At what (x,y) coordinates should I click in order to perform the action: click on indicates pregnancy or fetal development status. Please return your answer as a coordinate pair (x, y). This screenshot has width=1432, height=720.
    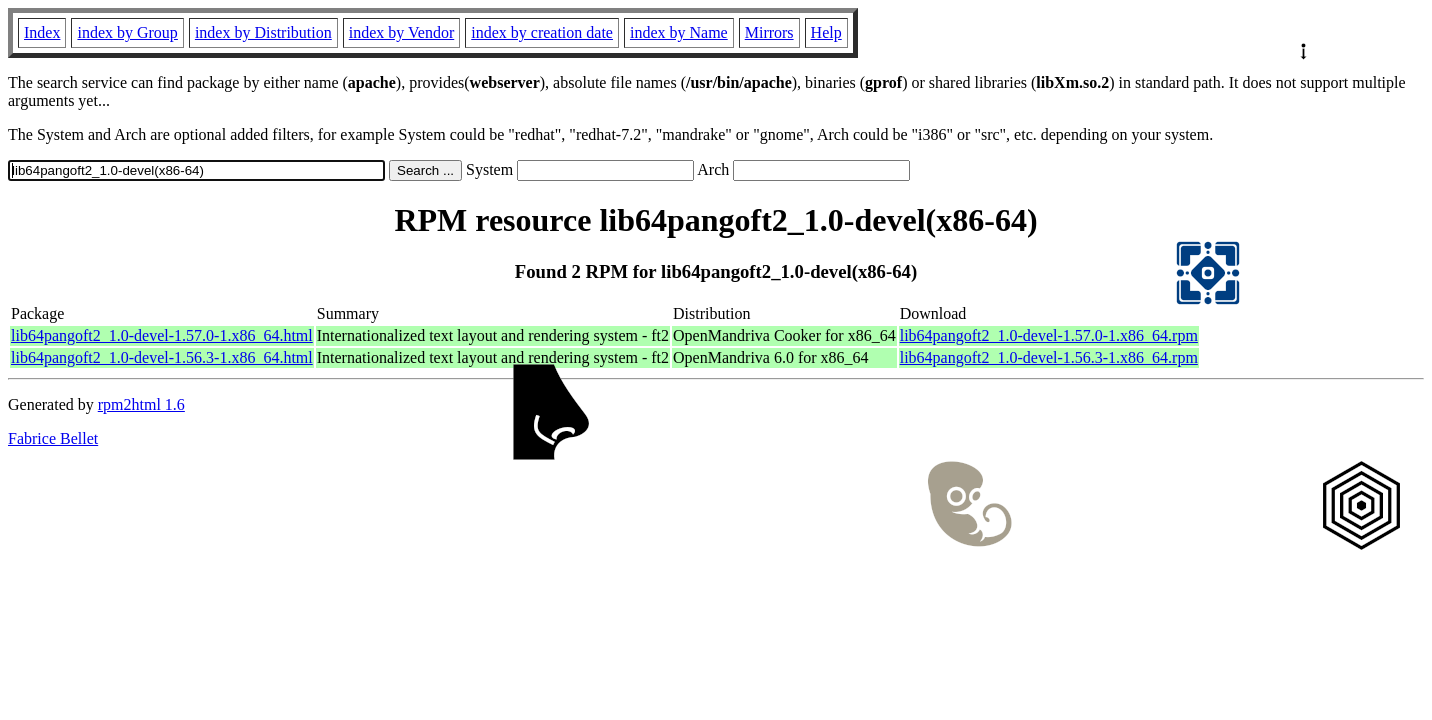
    Looking at the image, I should click on (969, 503).